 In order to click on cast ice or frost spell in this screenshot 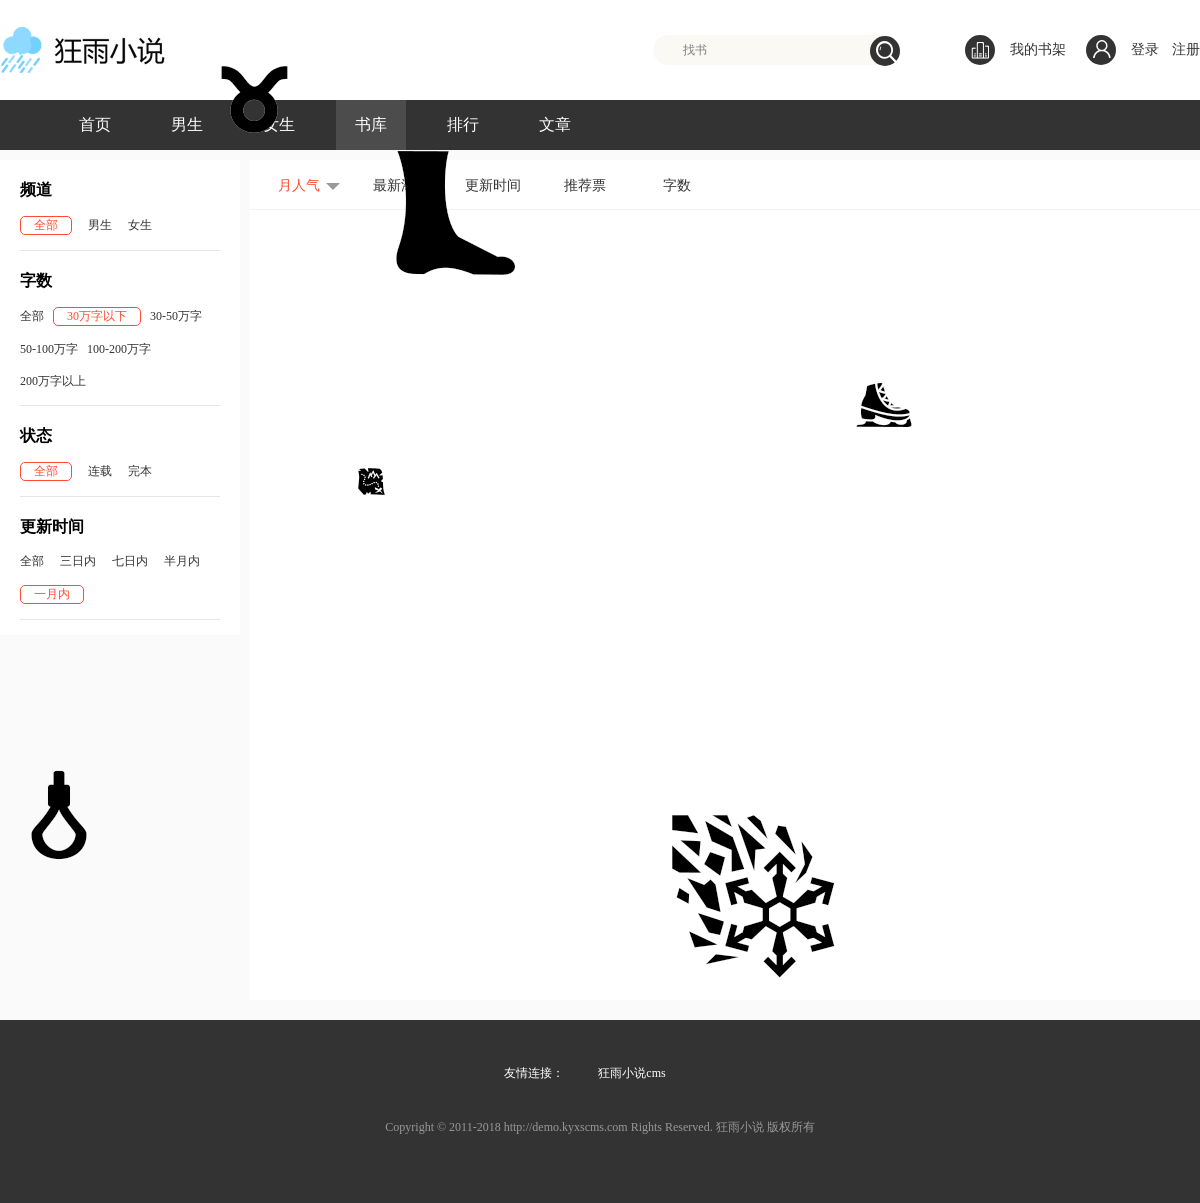, I will do `click(753, 896)`.